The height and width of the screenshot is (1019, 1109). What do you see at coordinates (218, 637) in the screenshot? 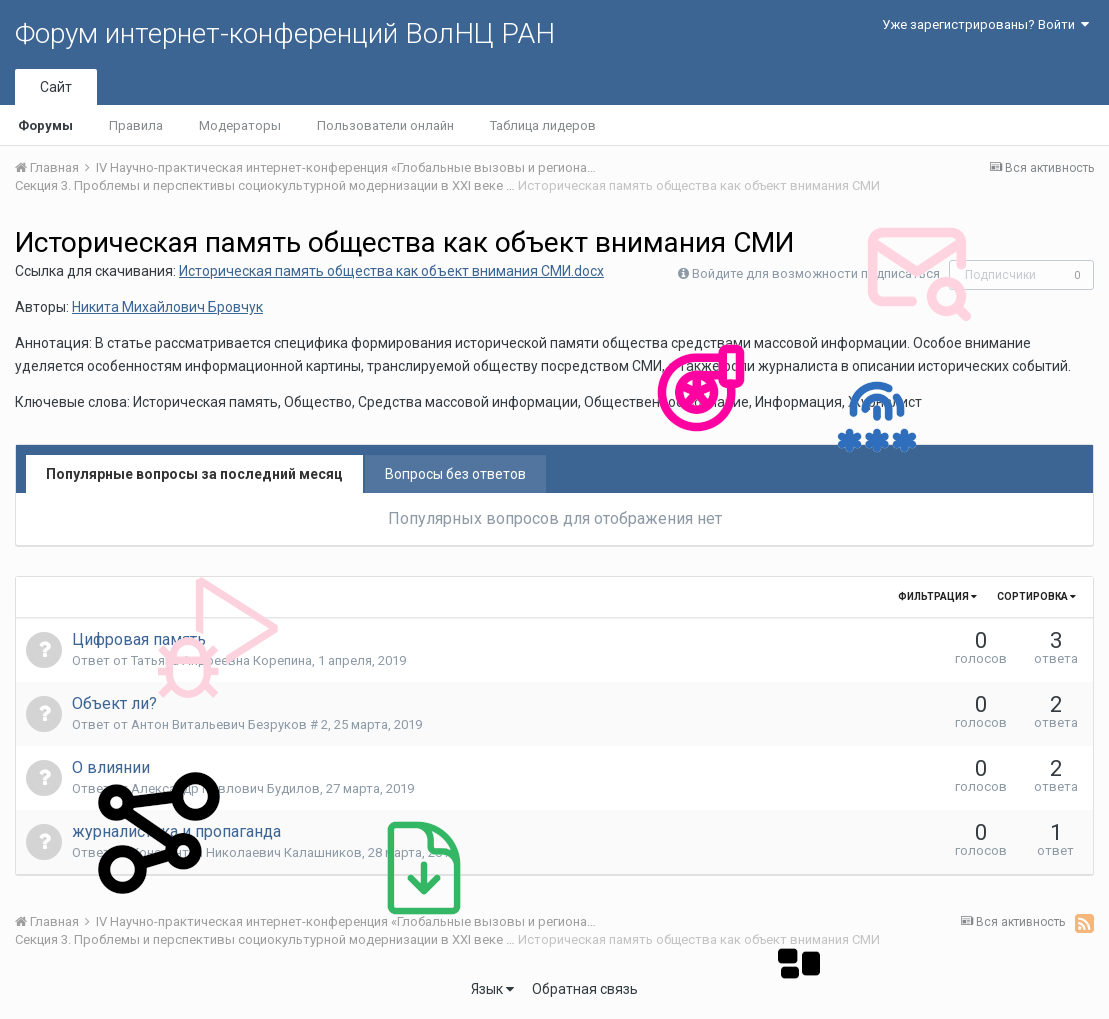
I see `start debugging session` at bounding box center [218, 637].